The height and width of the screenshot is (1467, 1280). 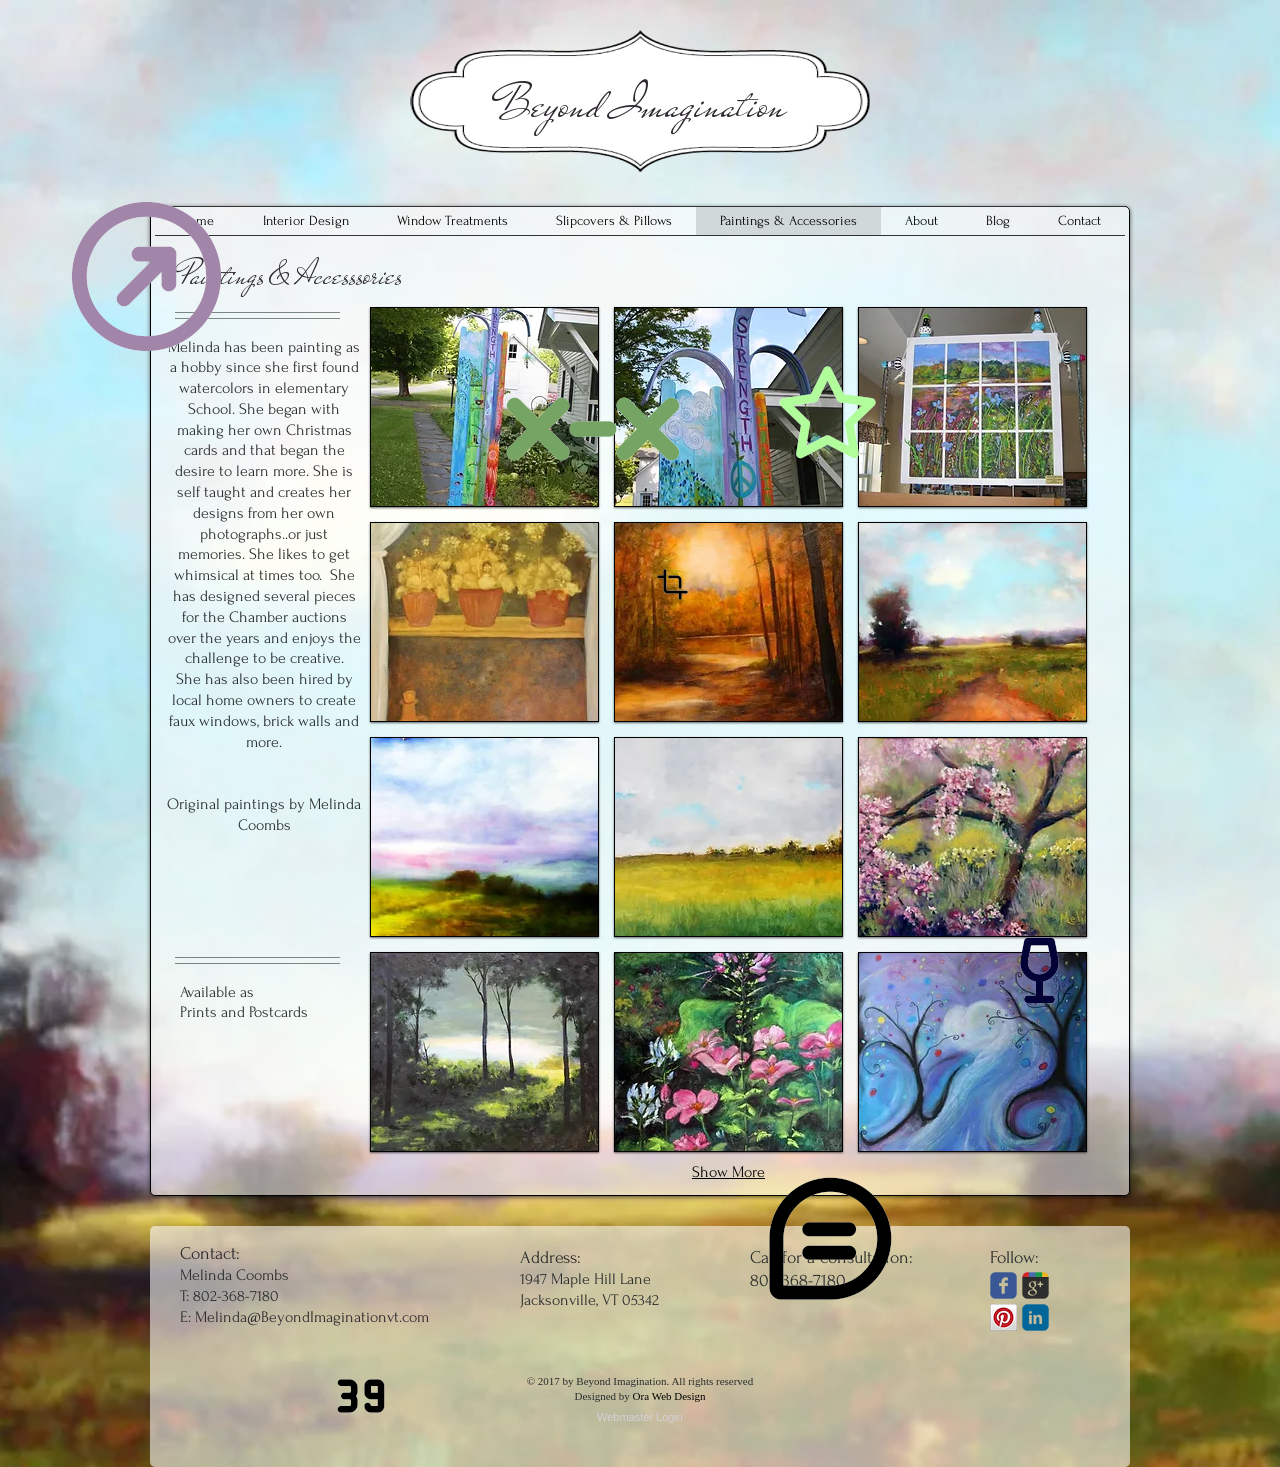 I want to click on crop an image or photo, so click(x=672, y=584).